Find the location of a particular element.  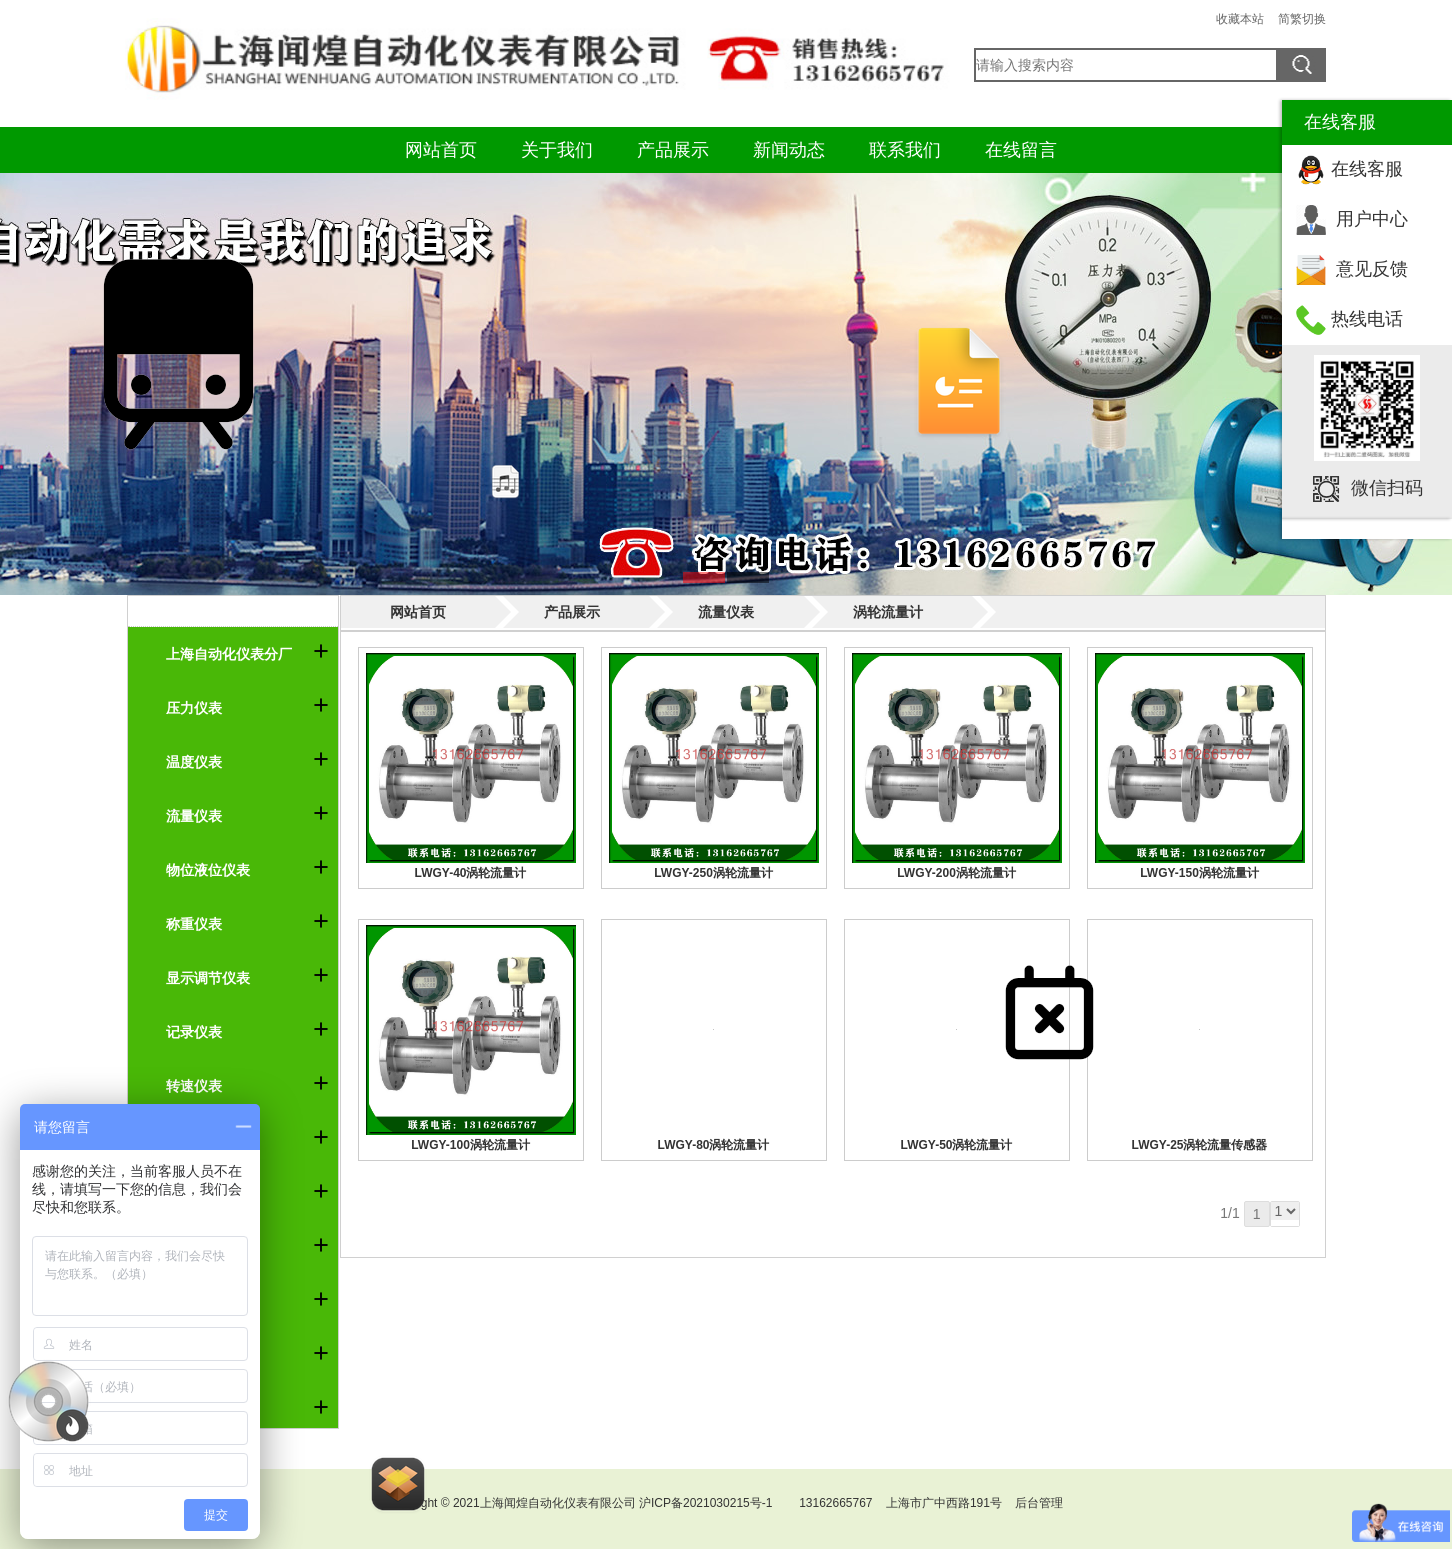

open synaptic package manager is located at coordinates (398, 1484).